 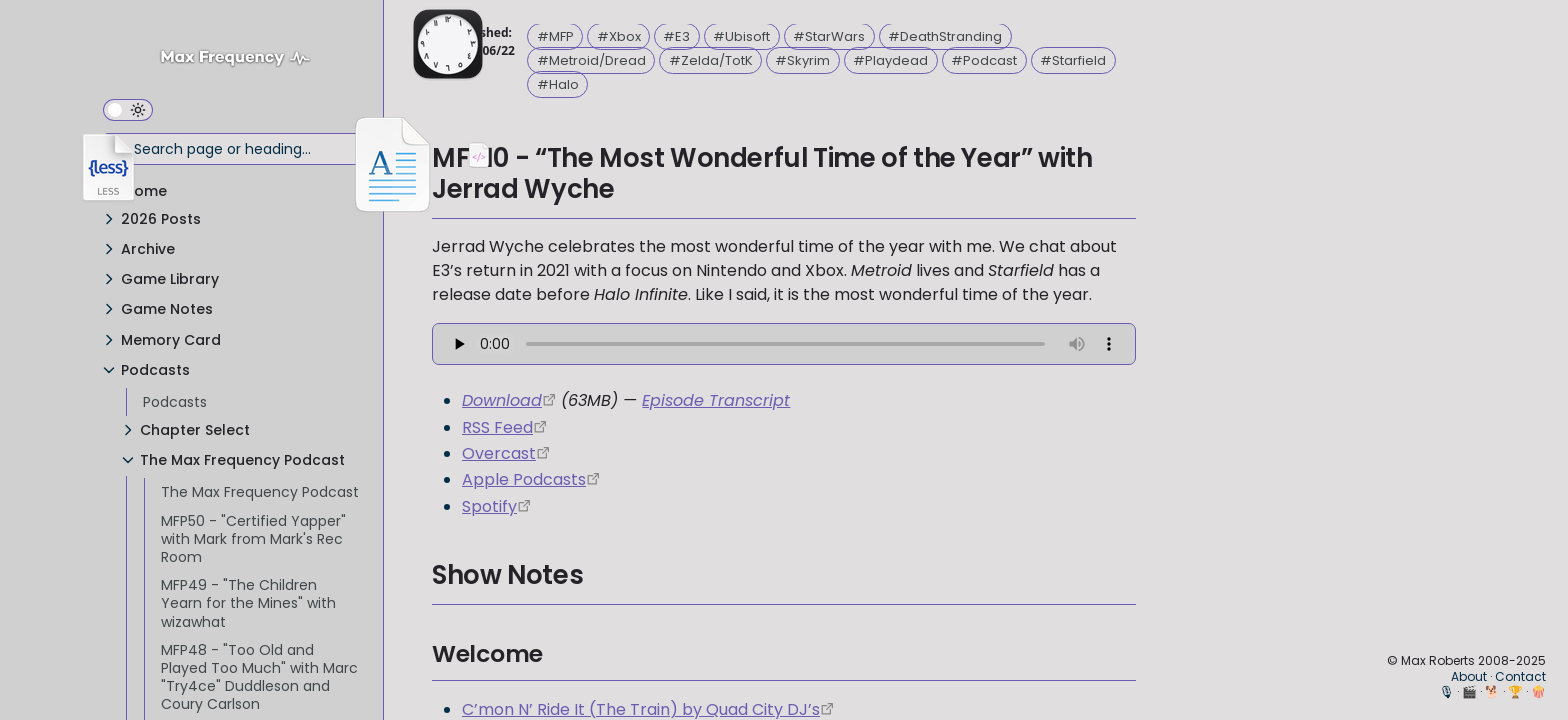 I want to click on an XML or markup file, so click(x=479, y=155).